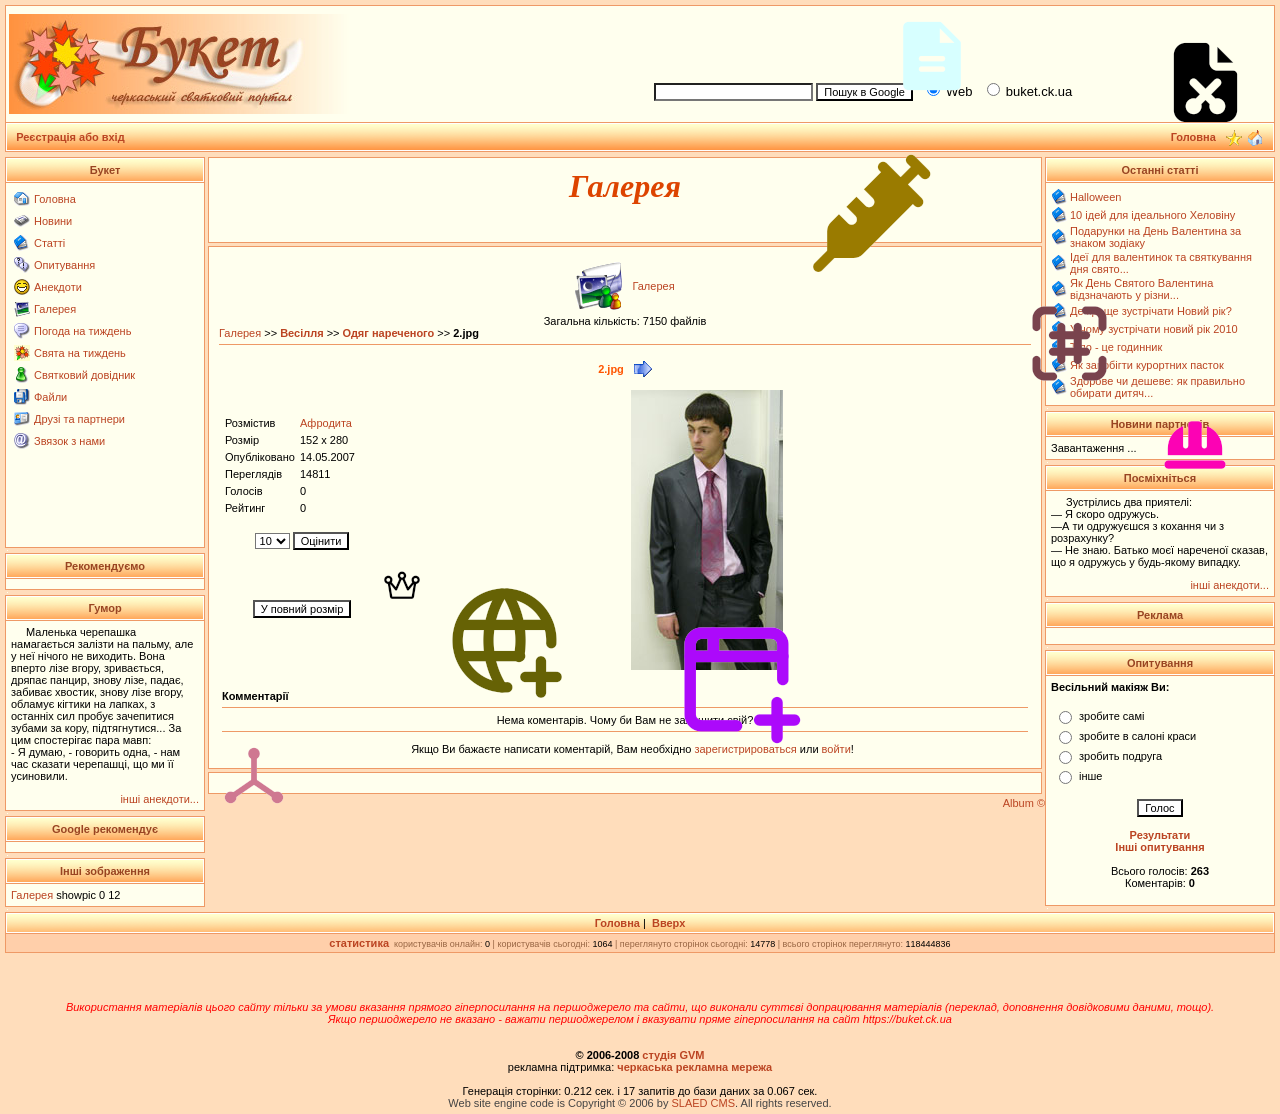 The image size is (1280, 1114). Describe the element at coordinates (1069, 343) in the screenshot. I see `scan a QR code or barcode` at that location.